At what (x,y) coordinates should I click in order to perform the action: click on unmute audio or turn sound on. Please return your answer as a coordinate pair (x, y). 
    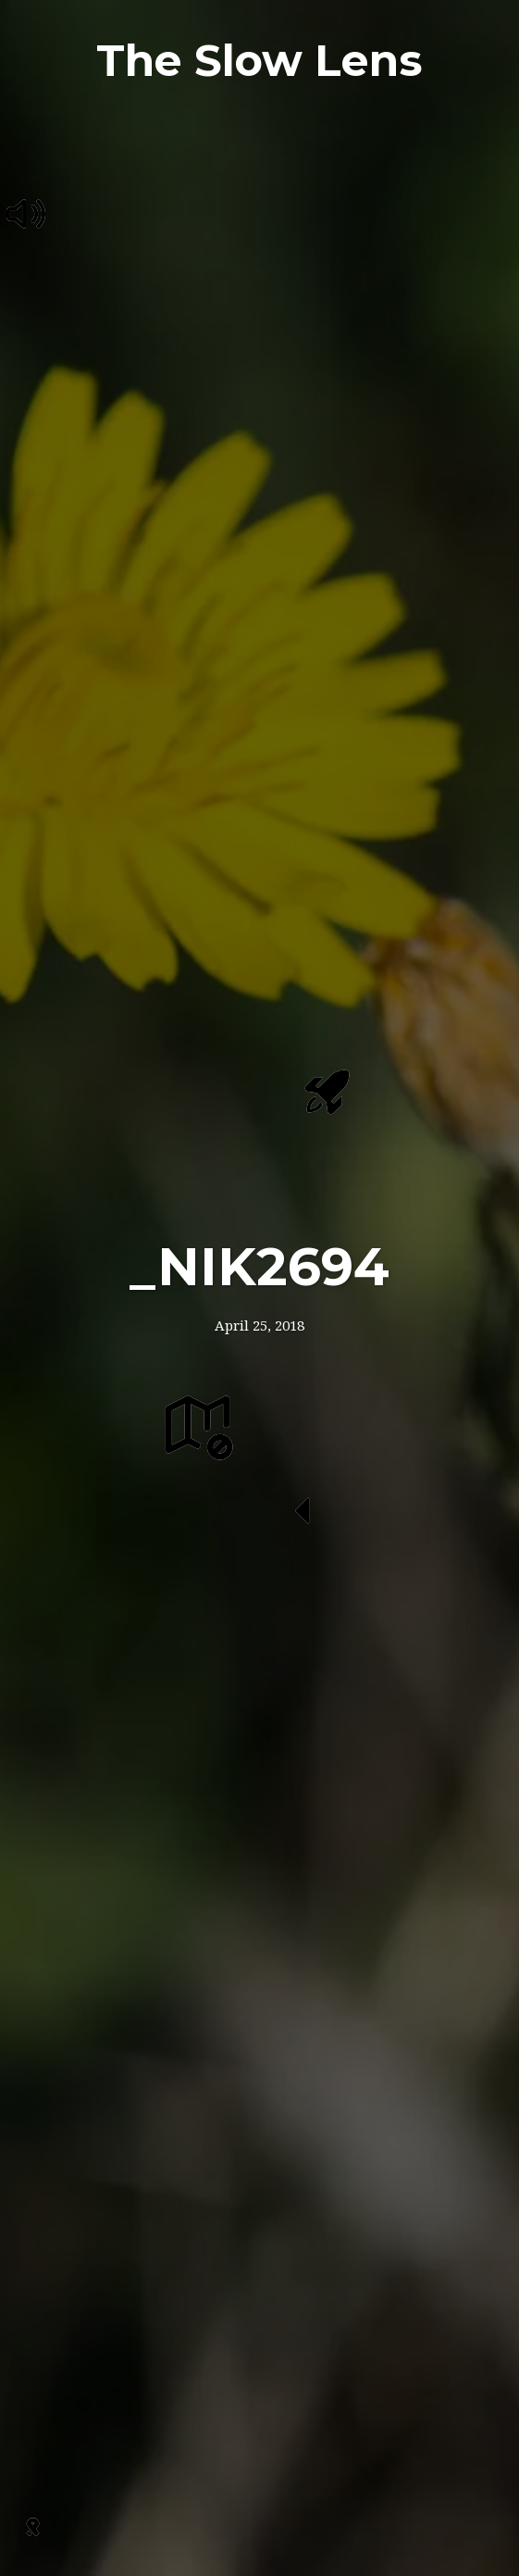
    Looking at the image, I should click on (26, 214).